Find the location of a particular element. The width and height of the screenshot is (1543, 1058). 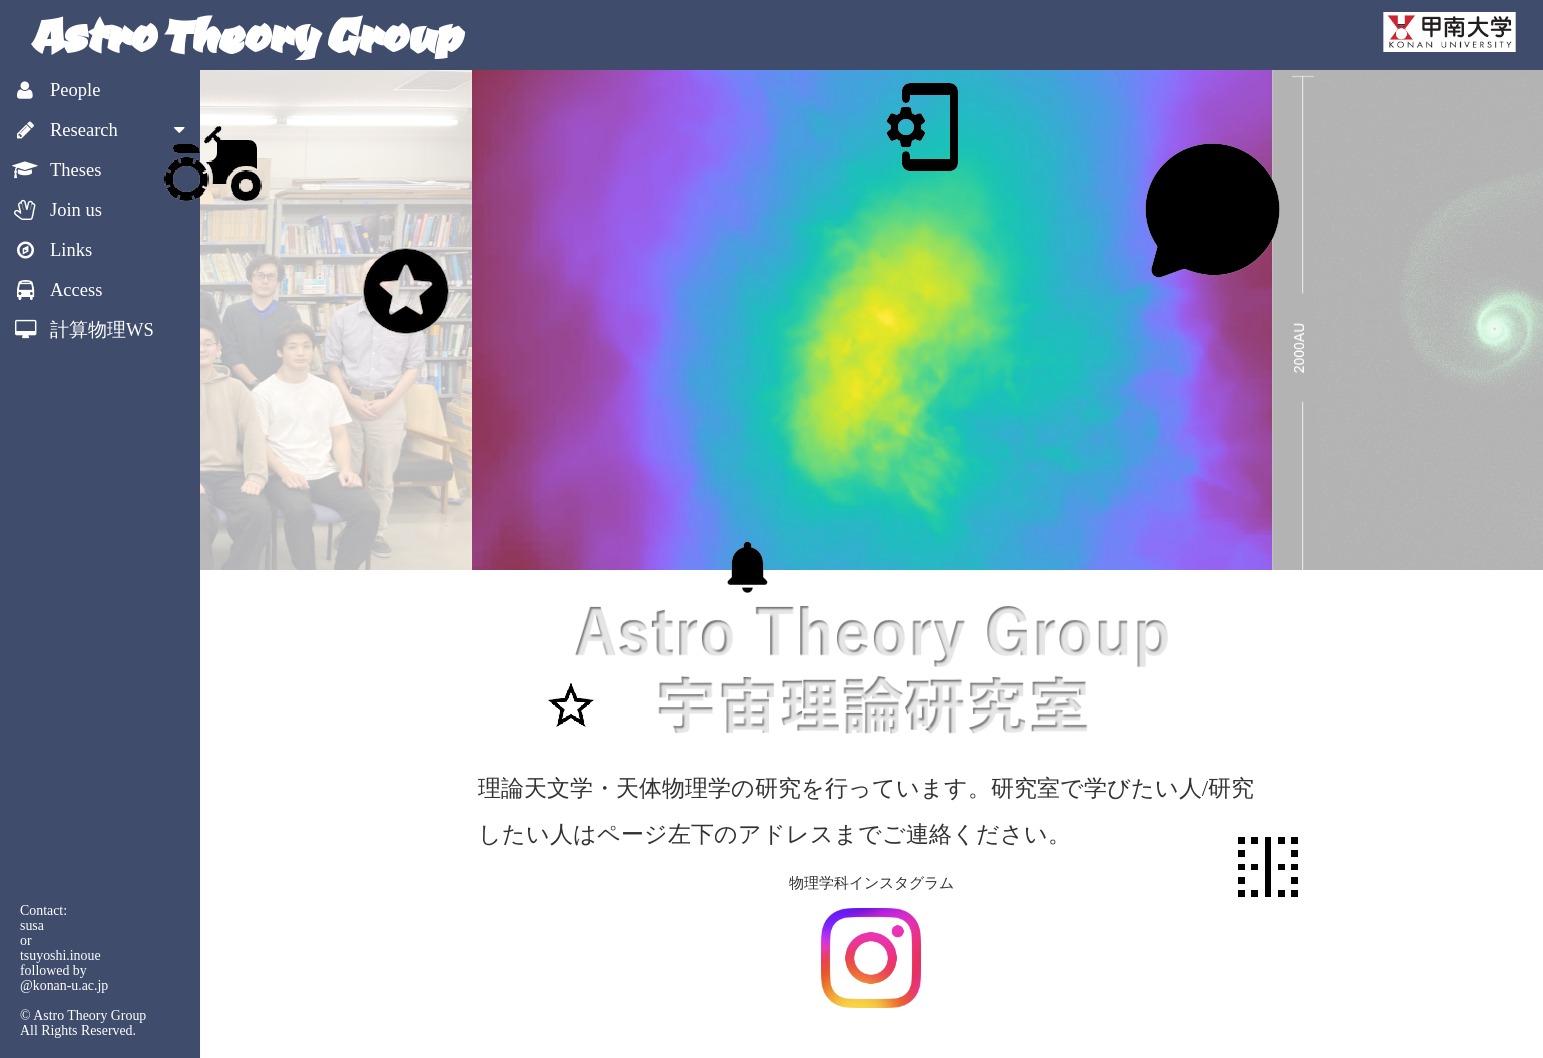

configure device connection settings is located at coordinates (922, 127).